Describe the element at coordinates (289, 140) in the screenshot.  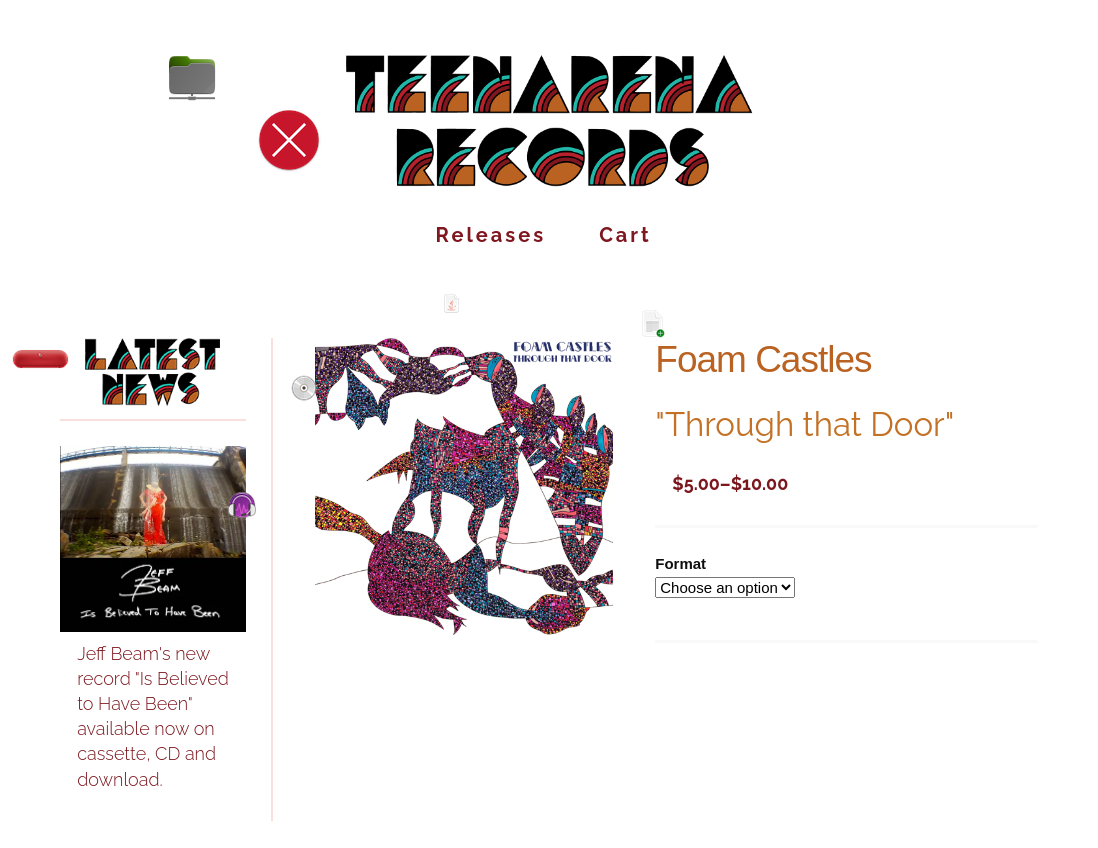
I see `indicates a sync error with a shared file or folder` at that location.